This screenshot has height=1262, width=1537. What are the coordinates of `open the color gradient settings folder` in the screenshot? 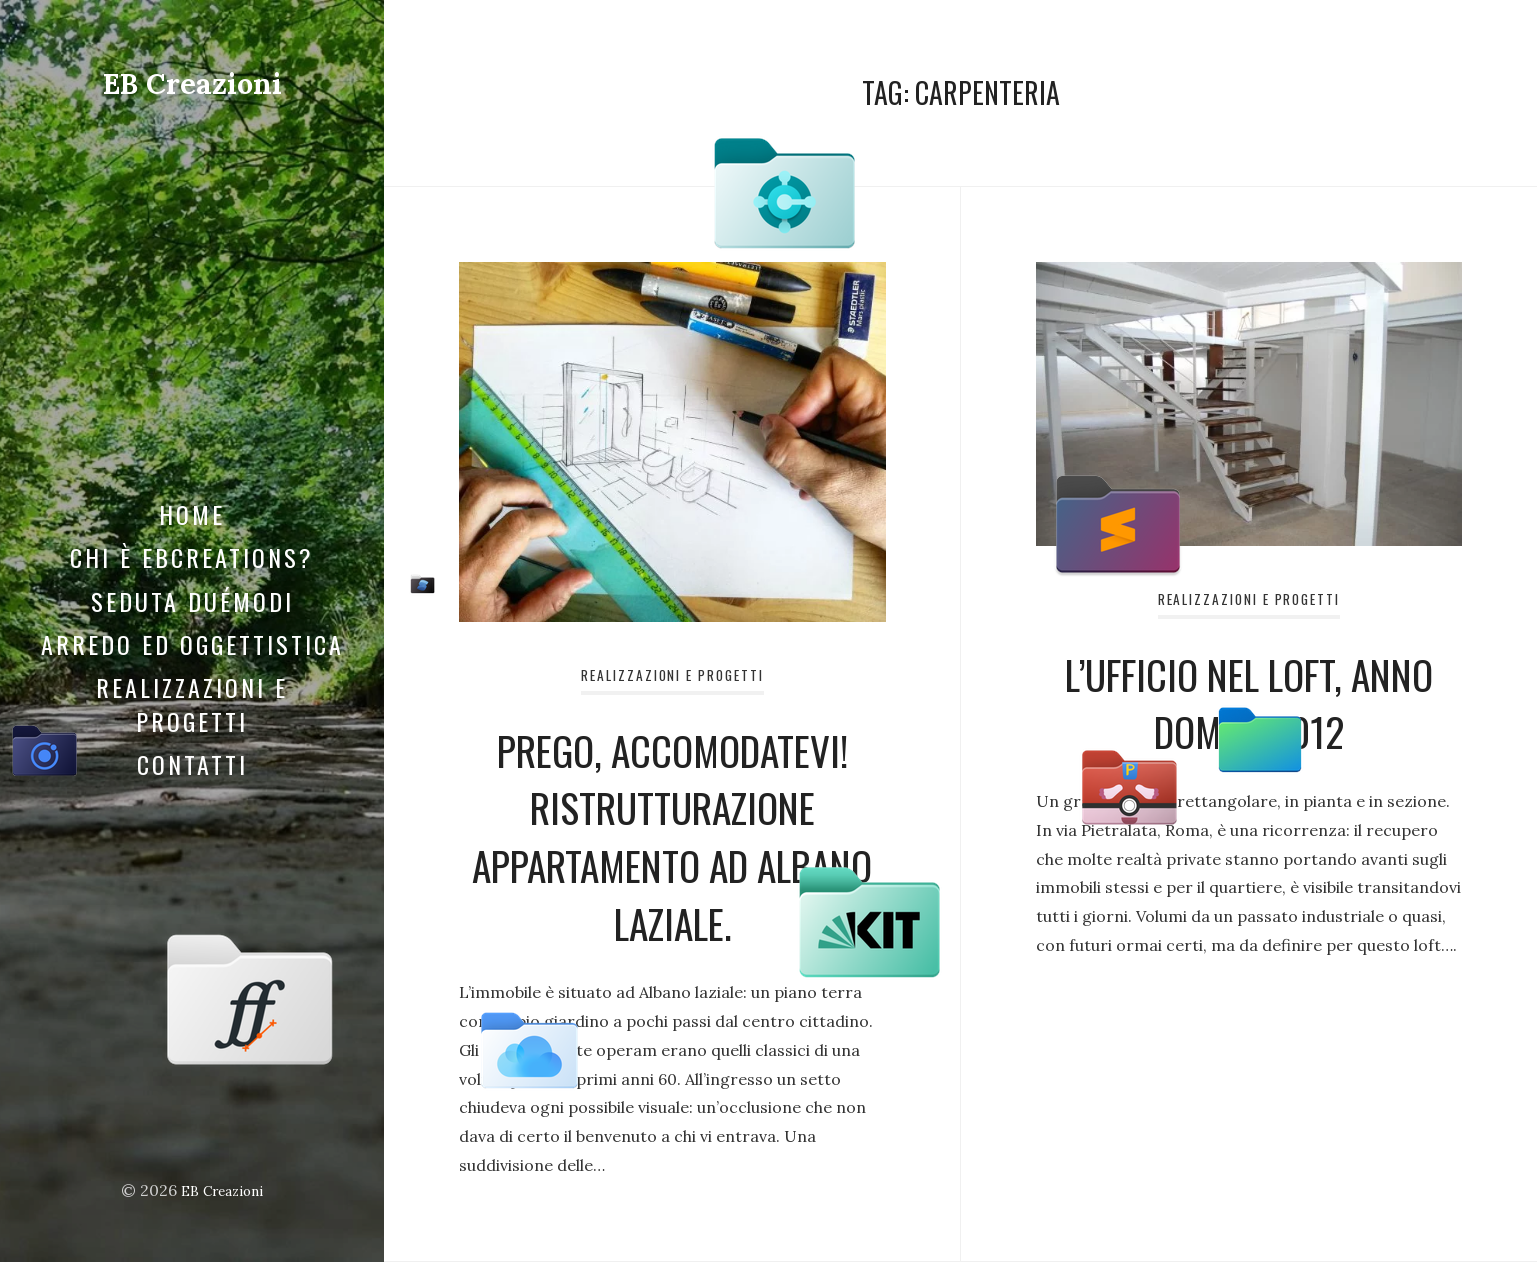 It's located at (1260, 742).